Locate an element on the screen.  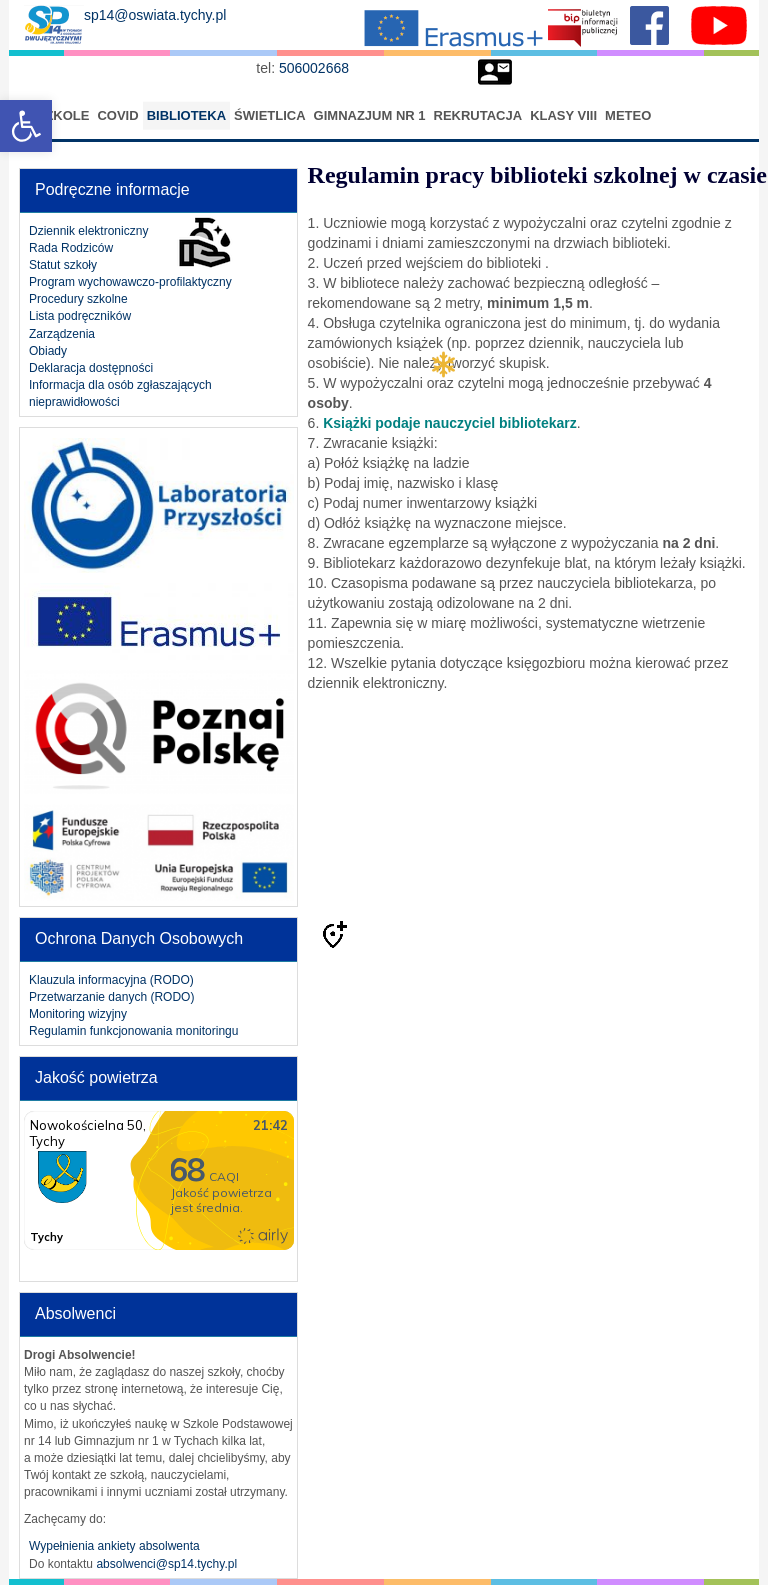
view contact email information is located at coordinates (495, 72).